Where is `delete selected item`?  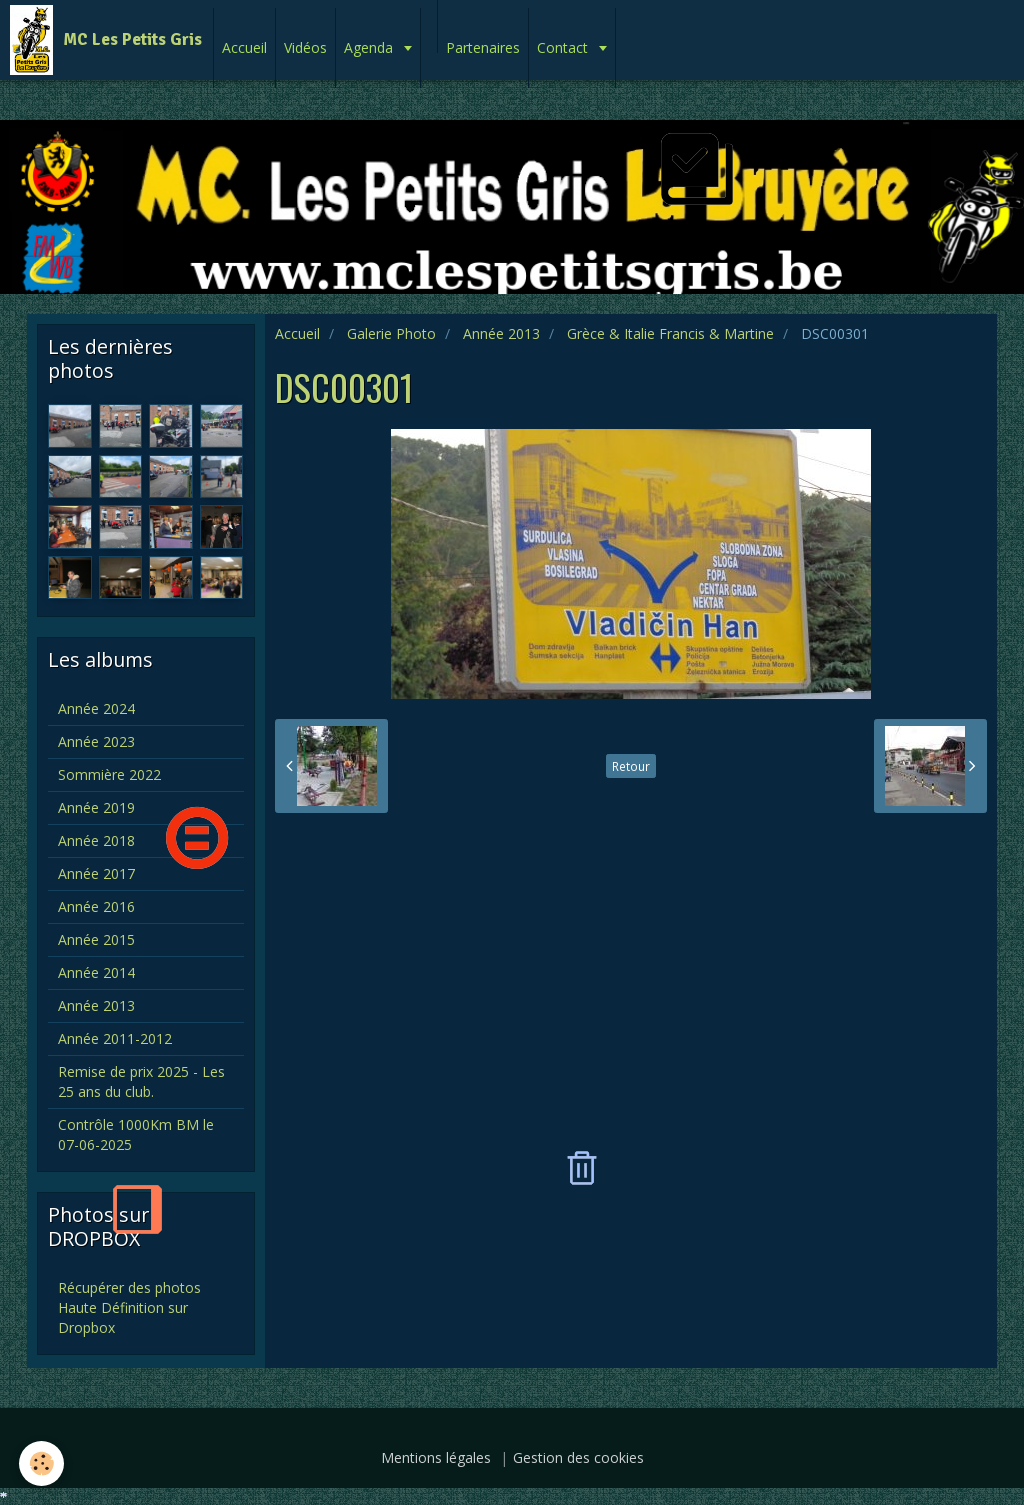
delete selected item is located at coordinates (582, 1168).